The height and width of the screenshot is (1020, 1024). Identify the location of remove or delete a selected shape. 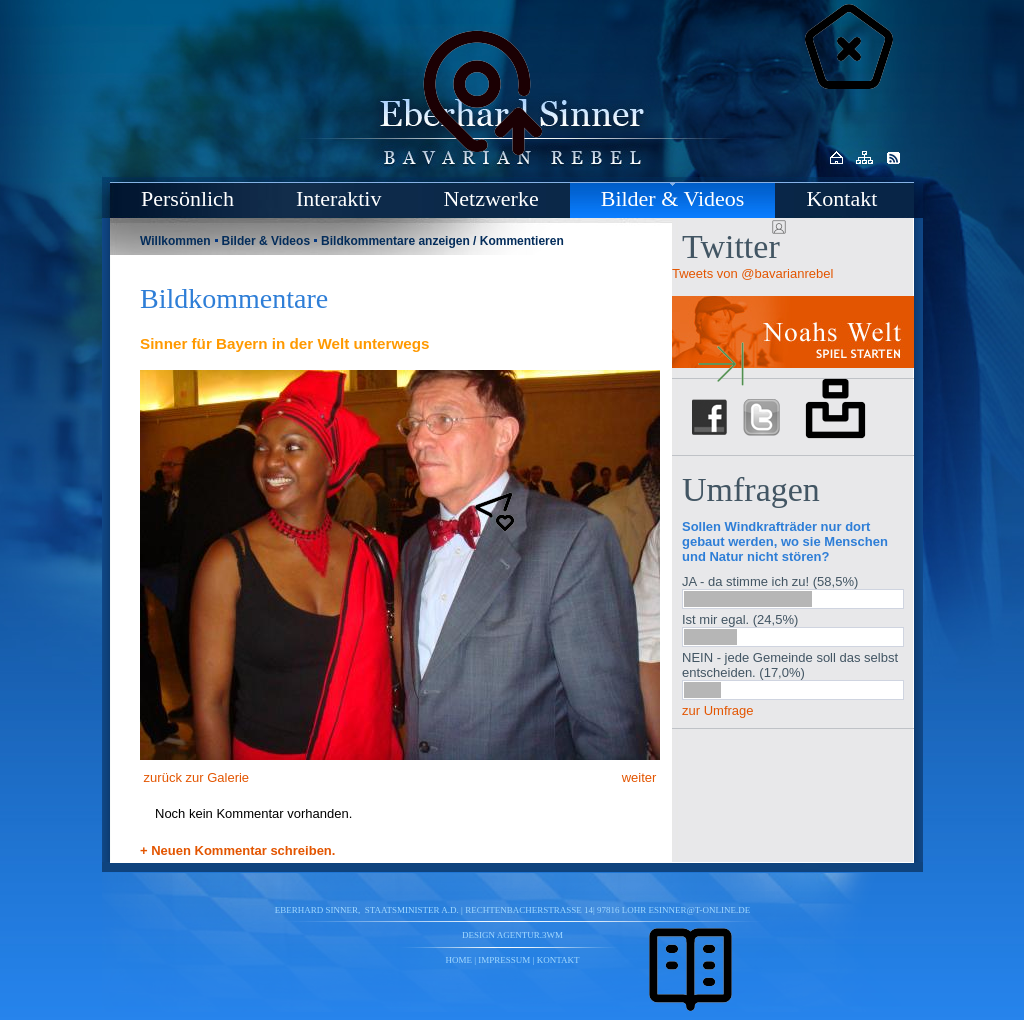
(849, 49).